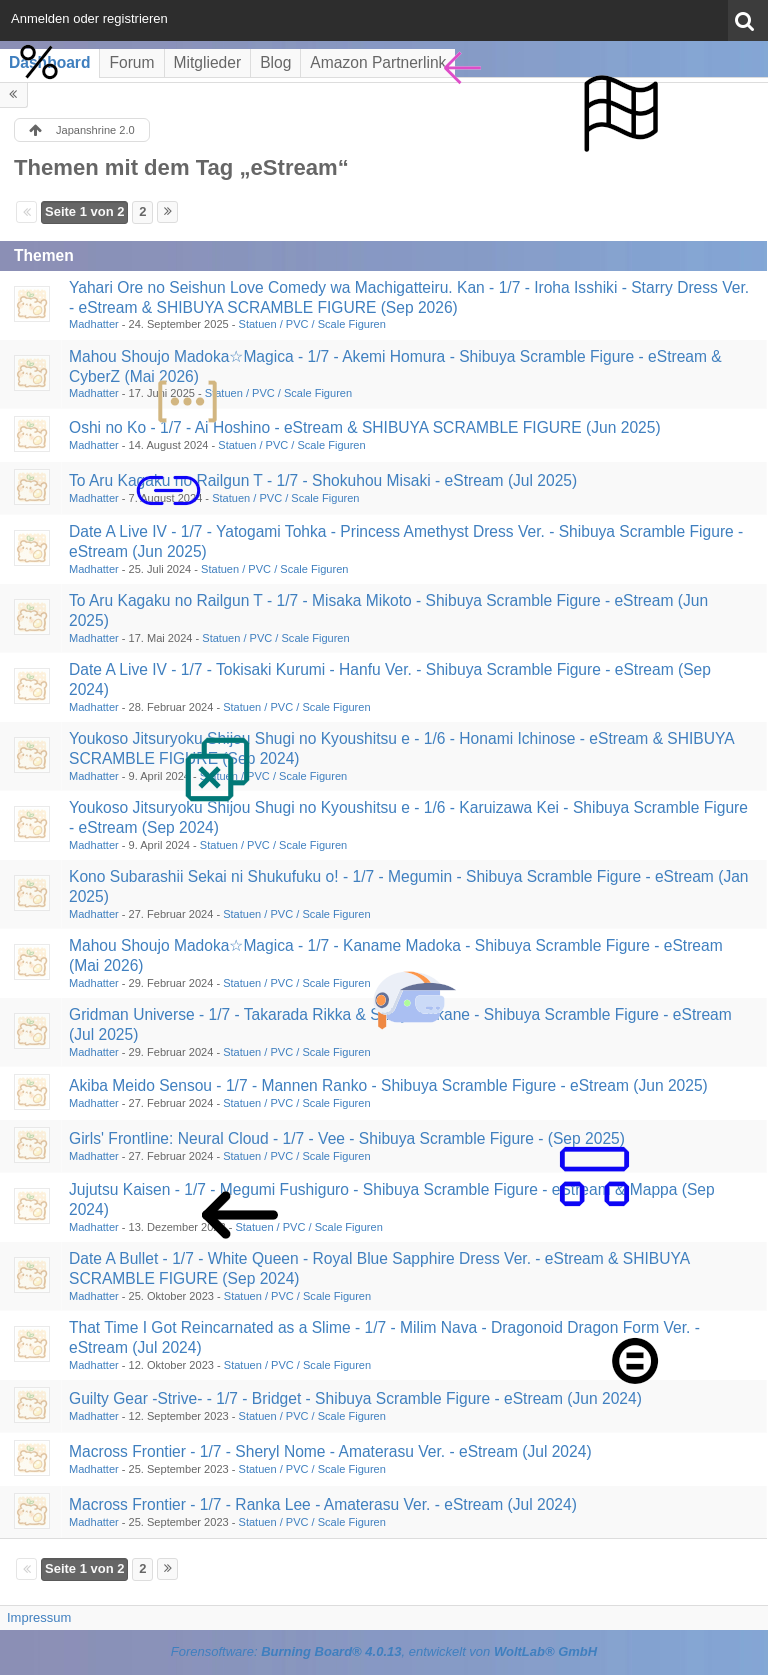  What do you see at coordinates (168, 490) in the screenshot?
I see `copy link to clipboard` at bounding box center [168, 490].